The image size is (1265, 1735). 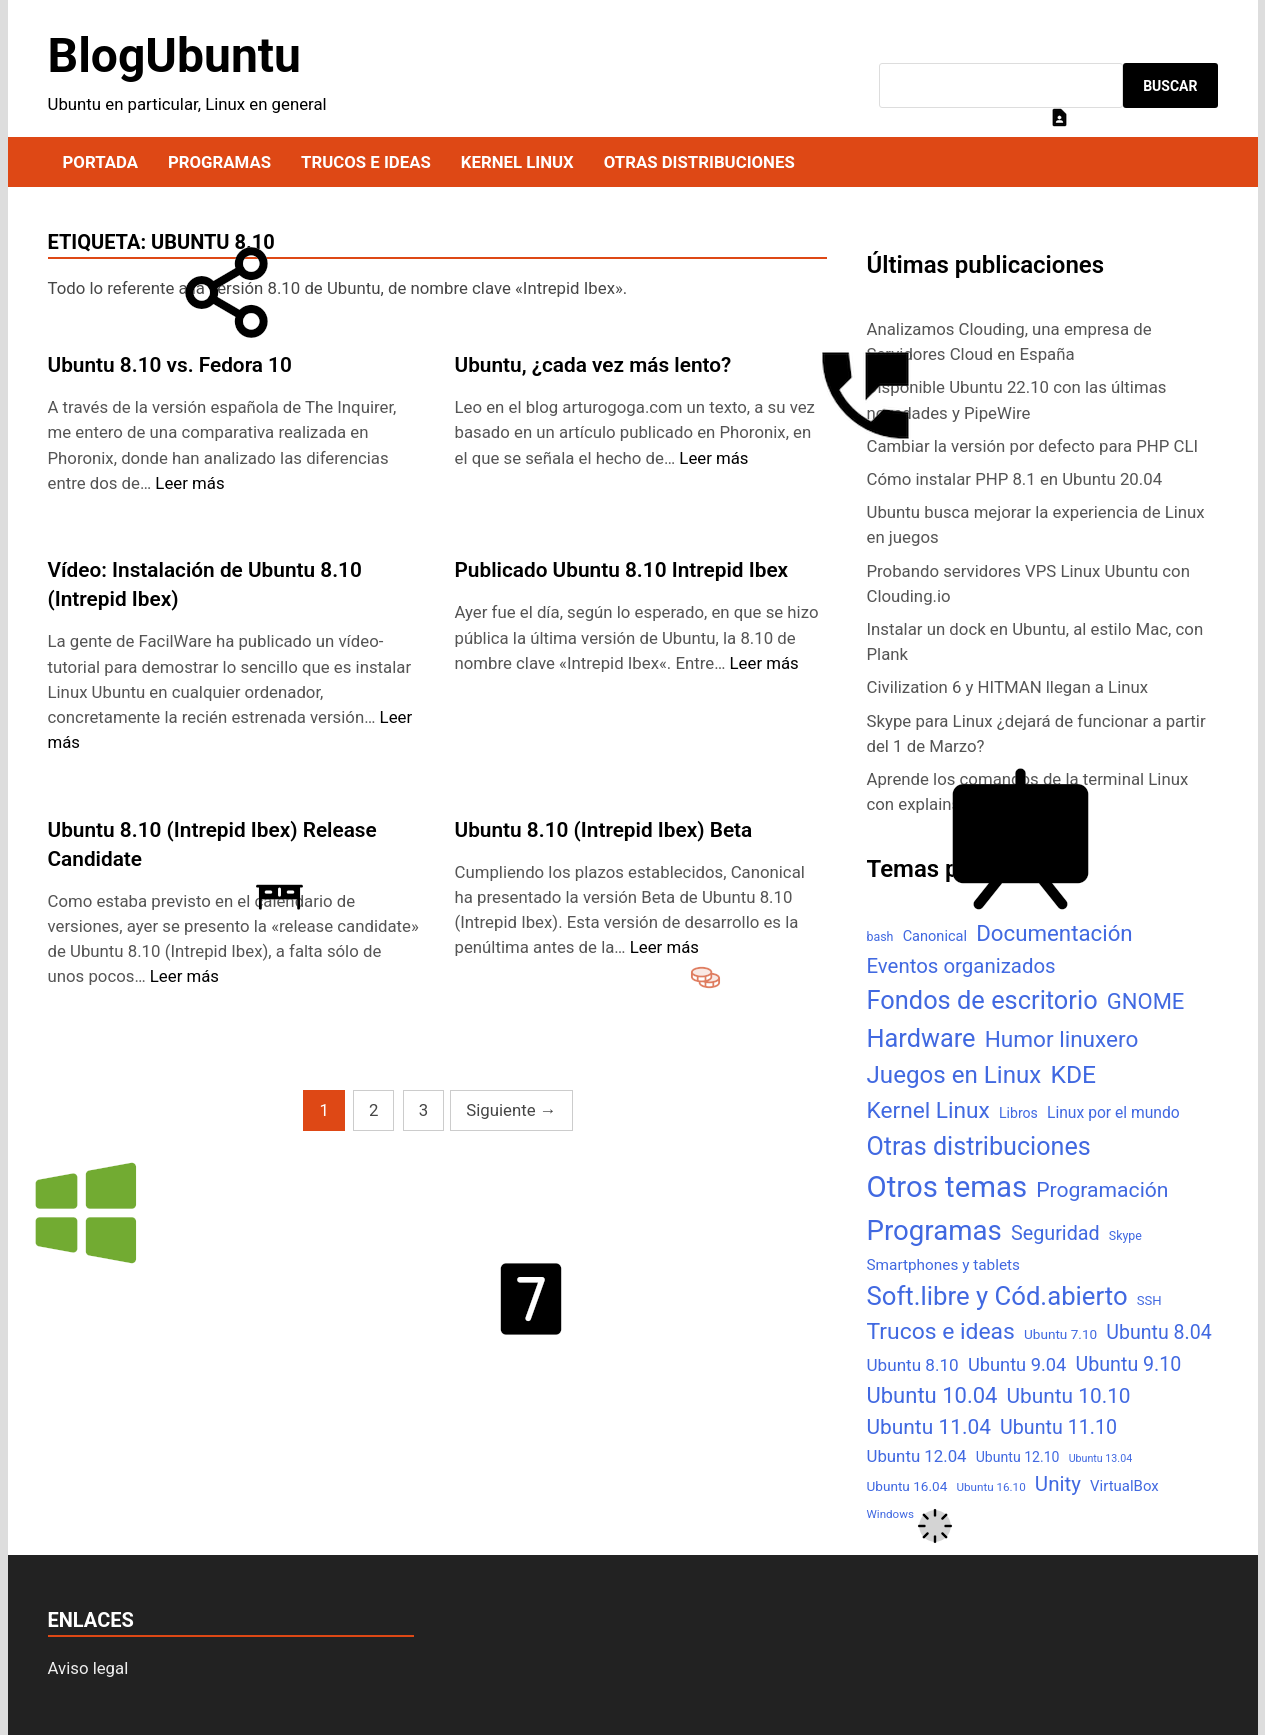 I want to click on share content with others, so click(x=226, y=292).